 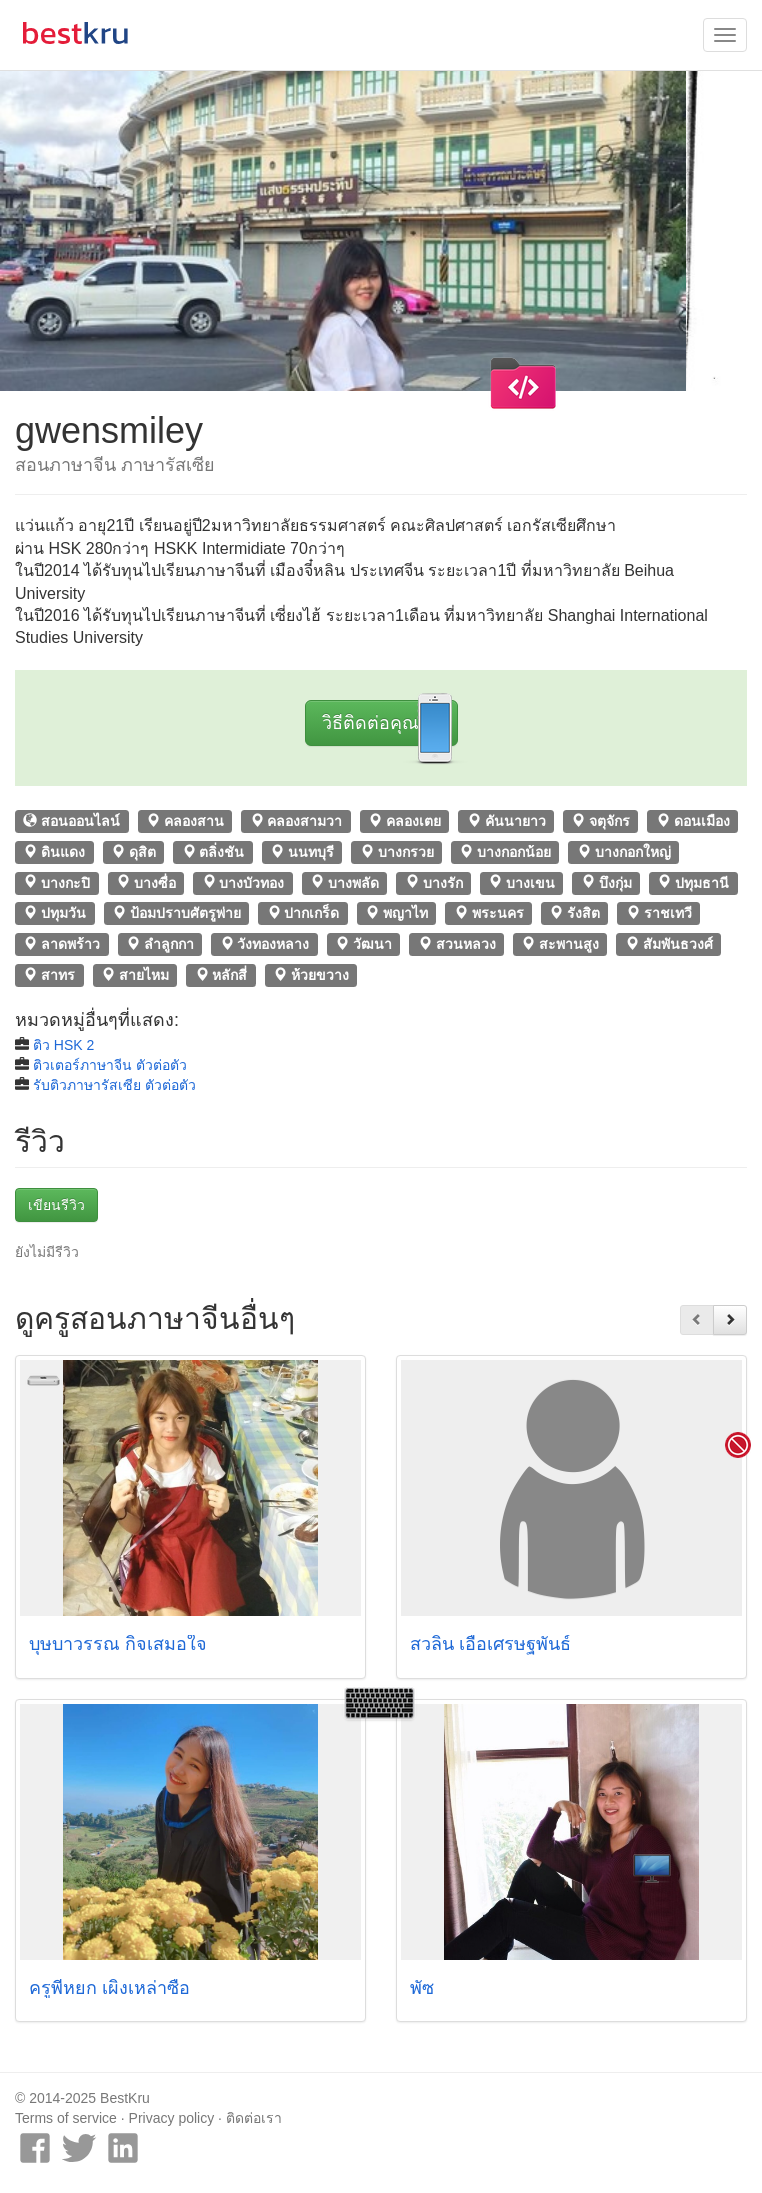 I want to click on connect or sync an iPhone device, so click(x=435, y=729).